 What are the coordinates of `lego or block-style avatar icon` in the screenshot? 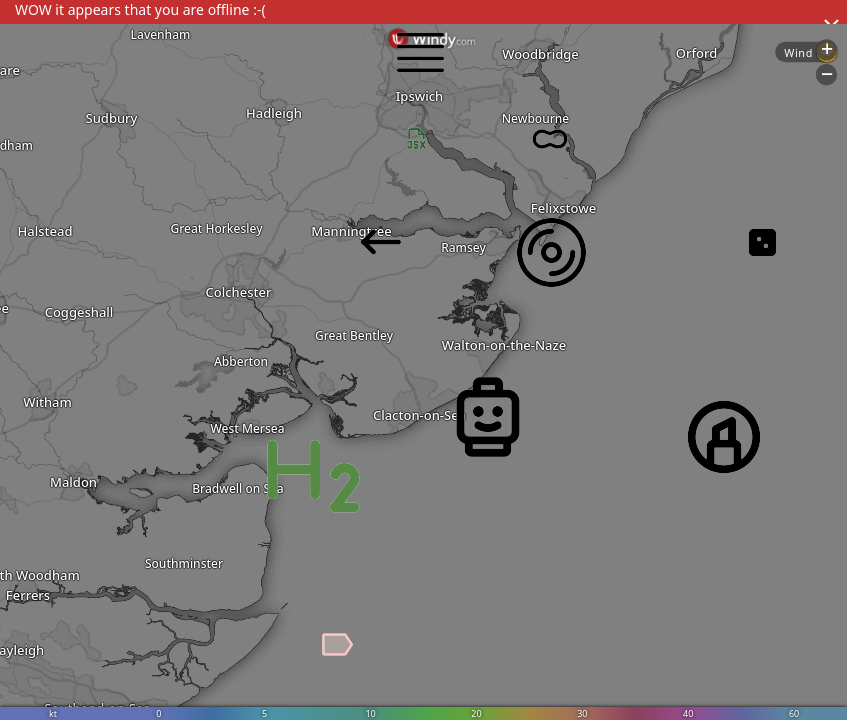 It's located at (488, 417).